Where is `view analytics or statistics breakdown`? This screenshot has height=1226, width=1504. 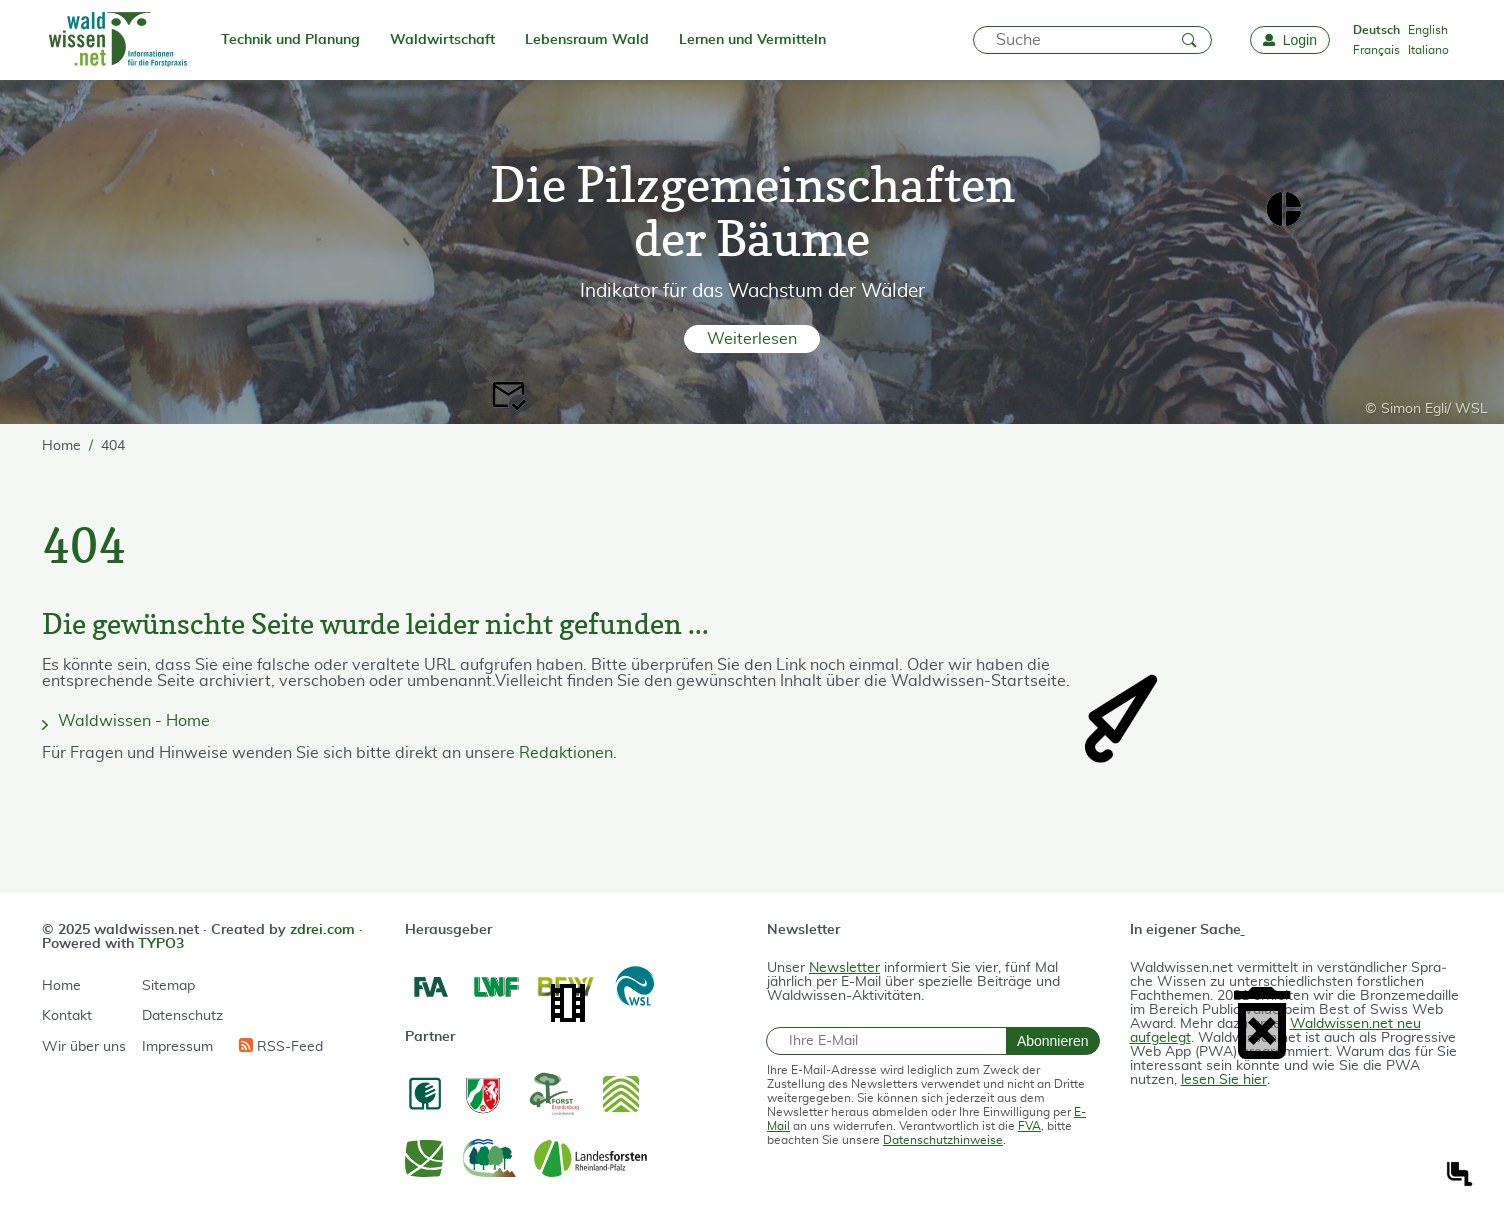
view analytics or statistics breakdown is located at coordinates (1284, 209).